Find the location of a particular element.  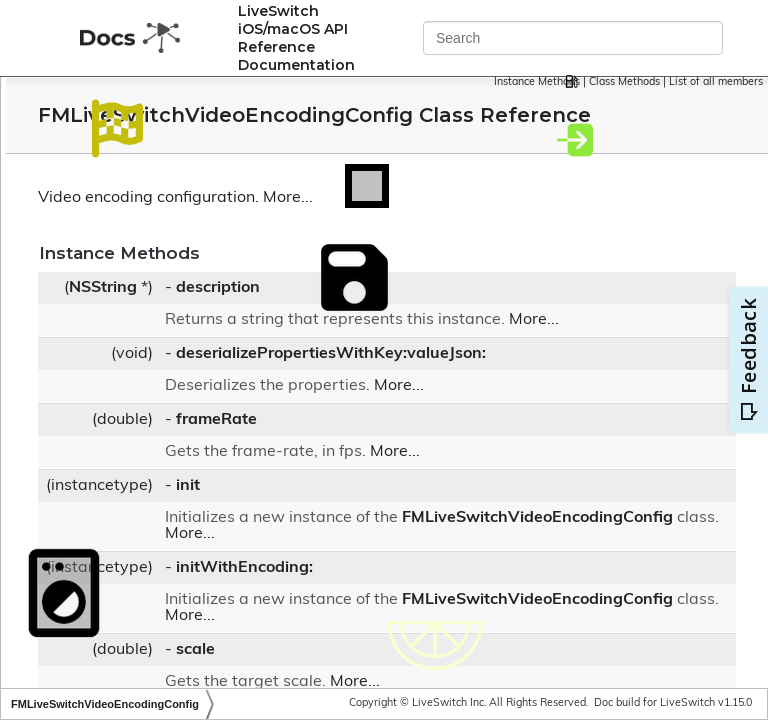

stop media playback is located at coordinates (367, 186).